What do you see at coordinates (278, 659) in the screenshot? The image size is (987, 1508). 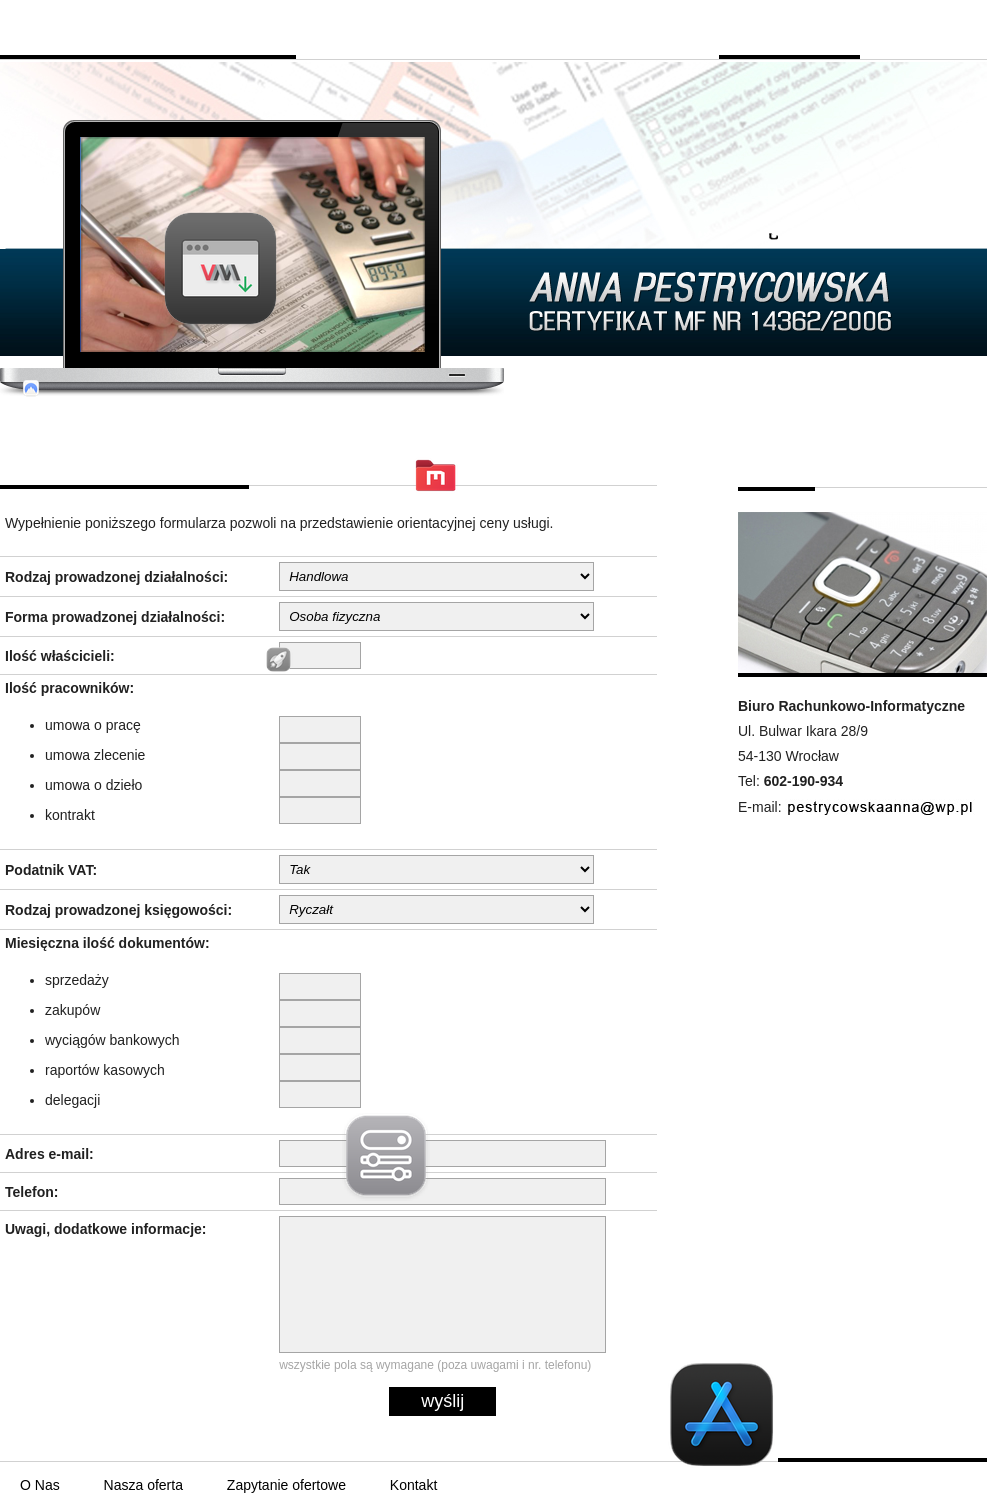 I see `open the games app or game center` at bounding box center [278, 659].